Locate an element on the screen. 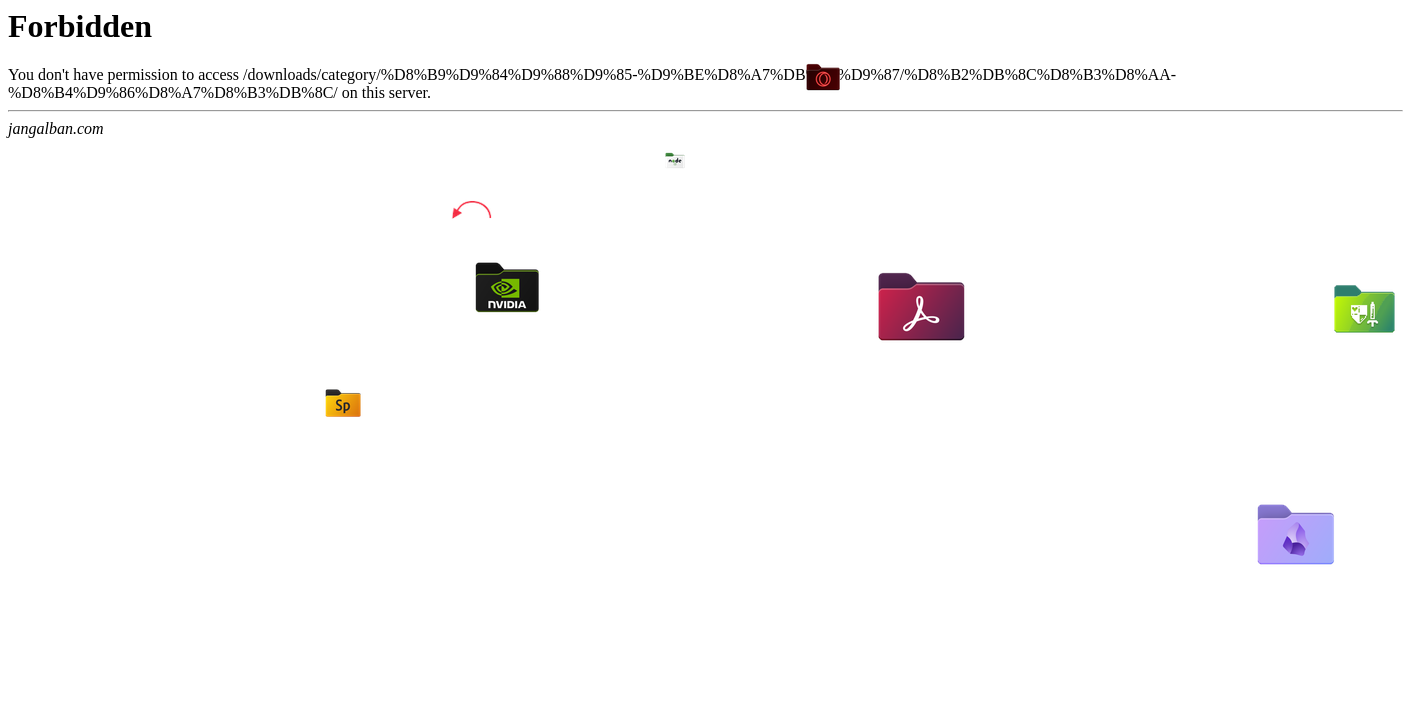 The width and height of the screenshot is (1411, 720). open Opera GX browser files folder is located at coordinates (823, 78).